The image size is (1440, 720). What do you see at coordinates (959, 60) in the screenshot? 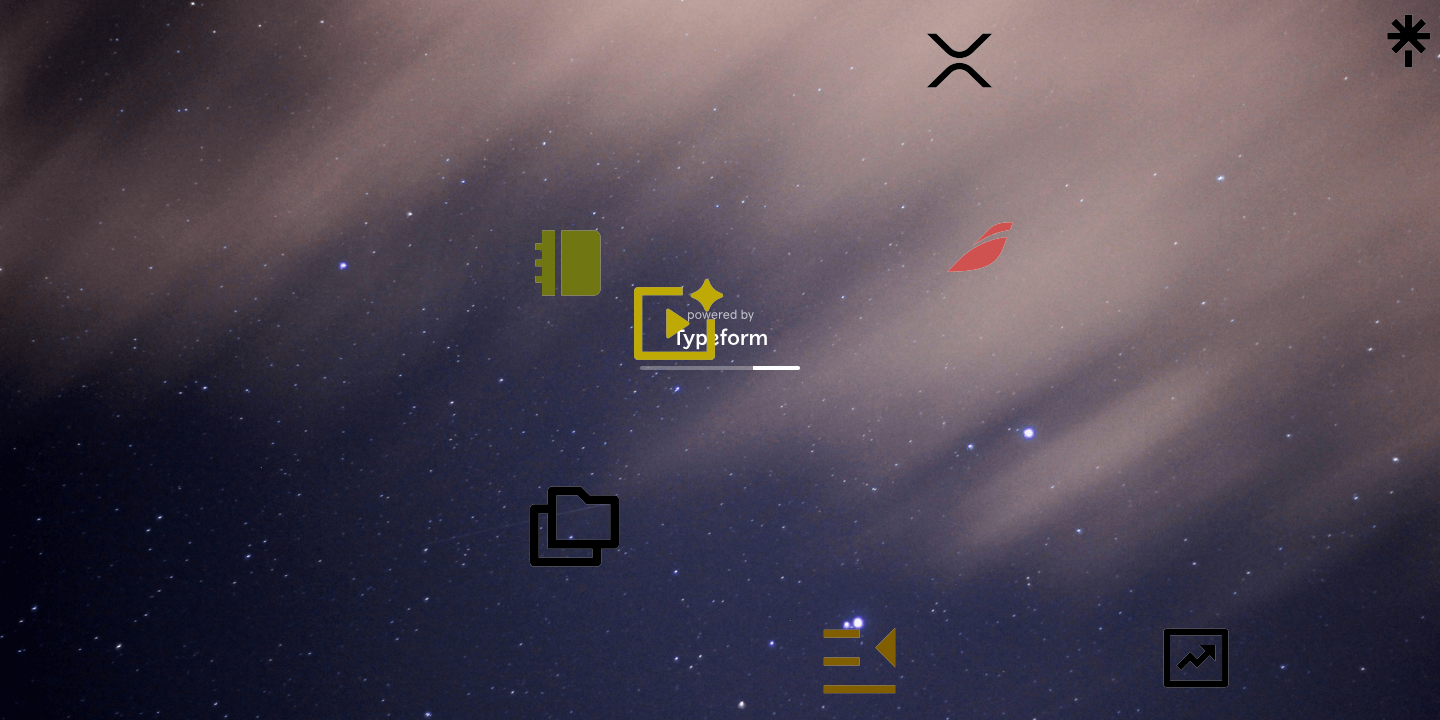
I see `xrp cryptocurrency logo` at bounding box center [959, 60].